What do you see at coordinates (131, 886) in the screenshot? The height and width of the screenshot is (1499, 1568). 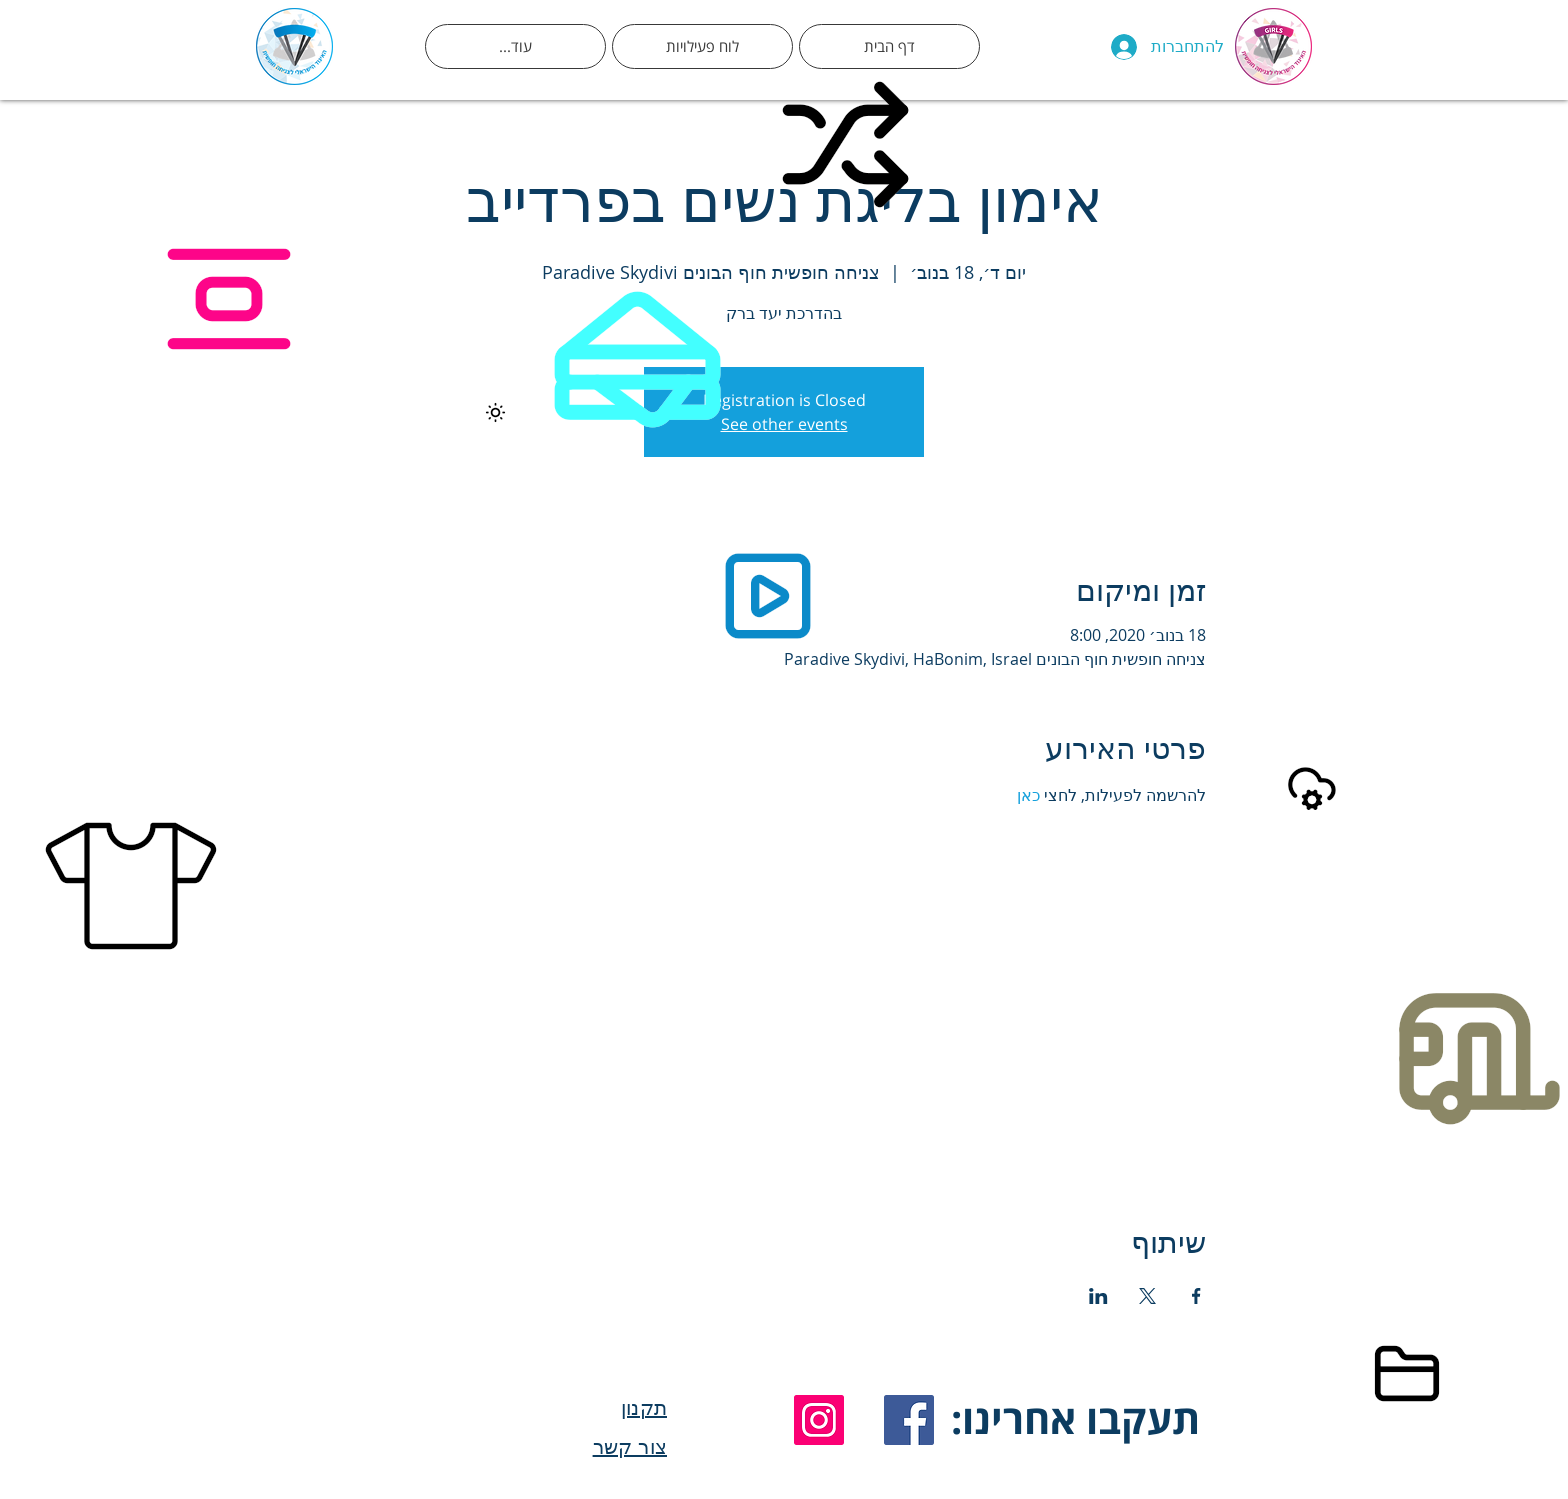 I see `browse clothing or apparel items` at bounding box center [131, 886].